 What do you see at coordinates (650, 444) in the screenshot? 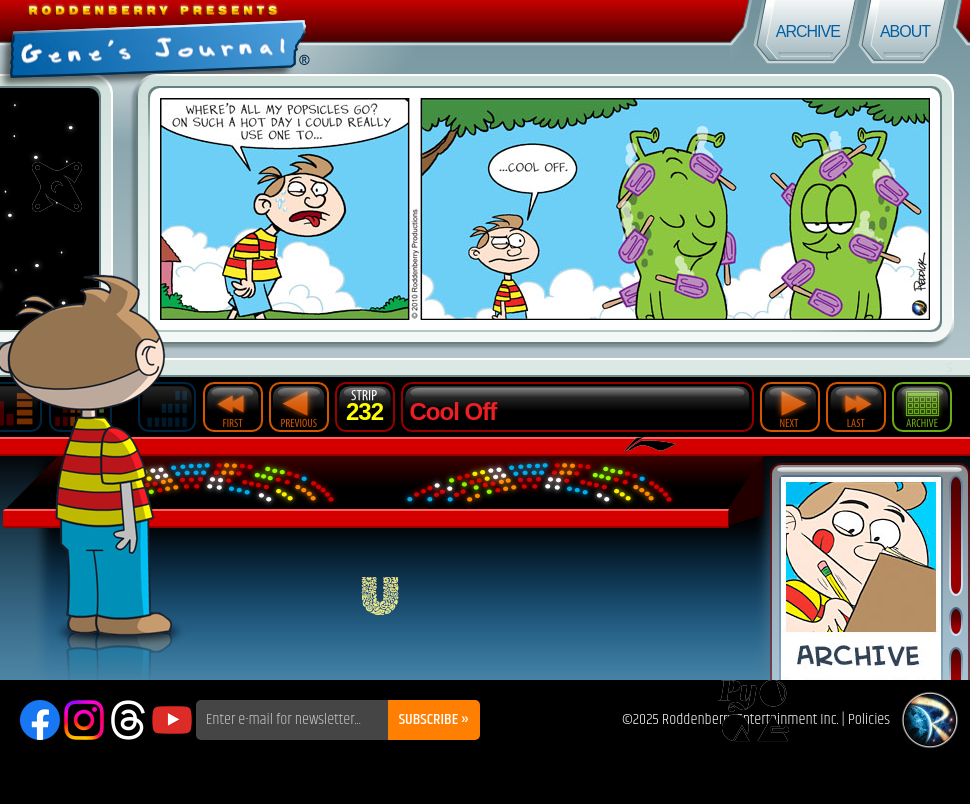
I see `li-ning brand logo` at bounding box center [650, 444].